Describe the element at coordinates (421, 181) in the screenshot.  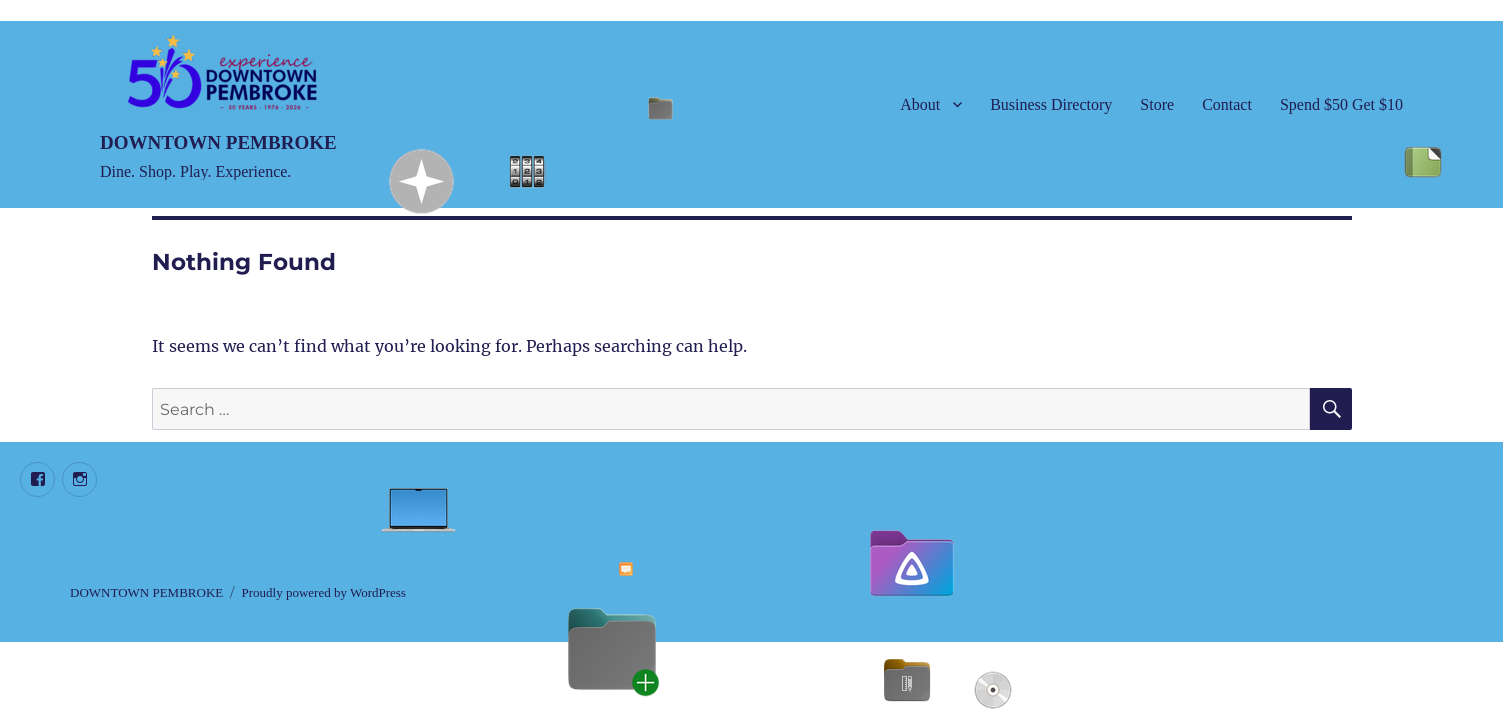
I see `remove trust status from a bluetooth device` at that location.